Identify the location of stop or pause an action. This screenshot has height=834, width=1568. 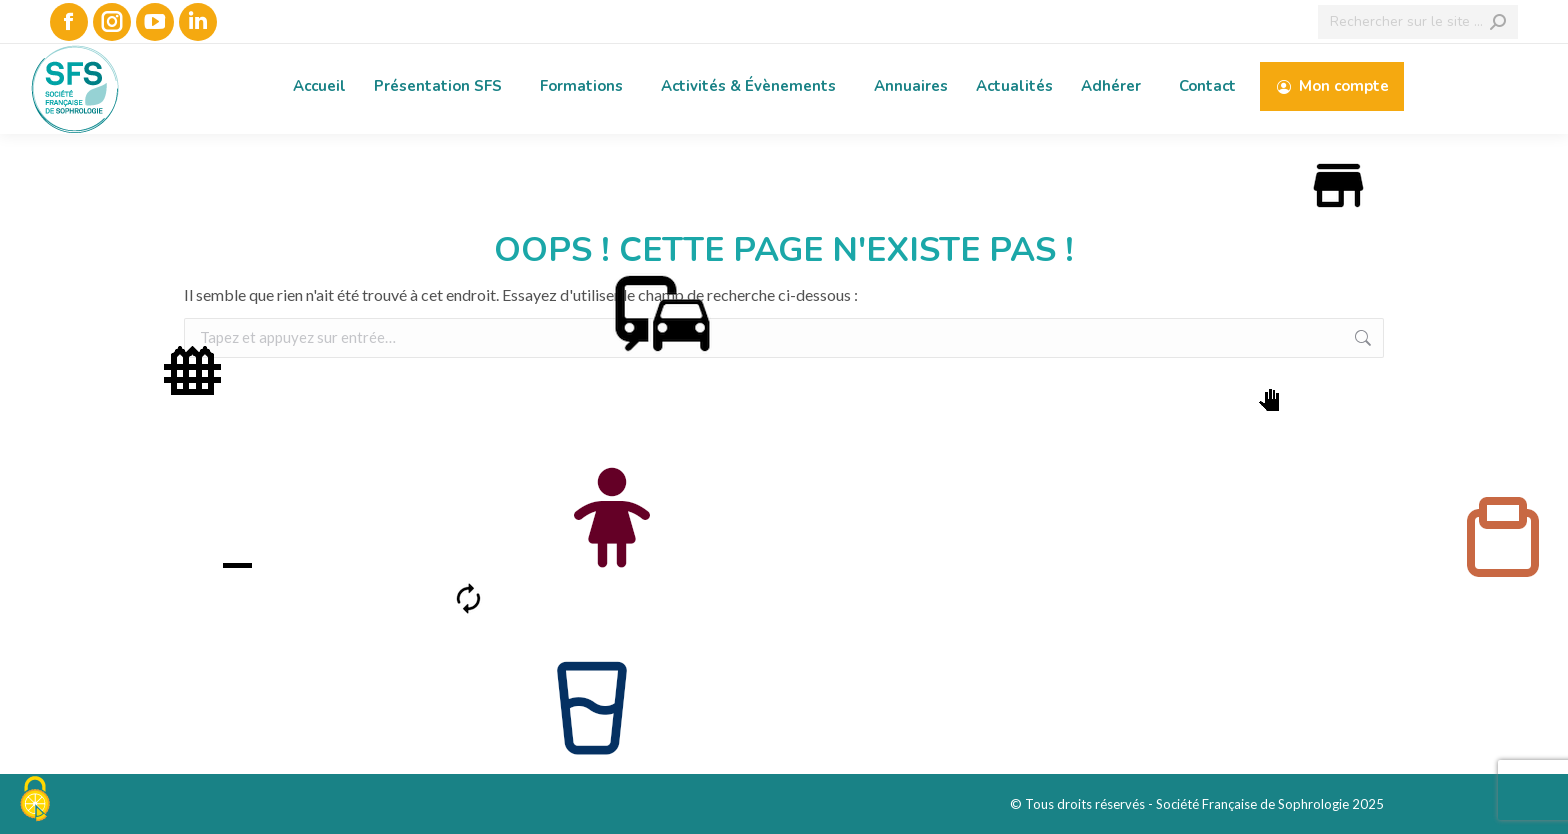
(1269, 400).